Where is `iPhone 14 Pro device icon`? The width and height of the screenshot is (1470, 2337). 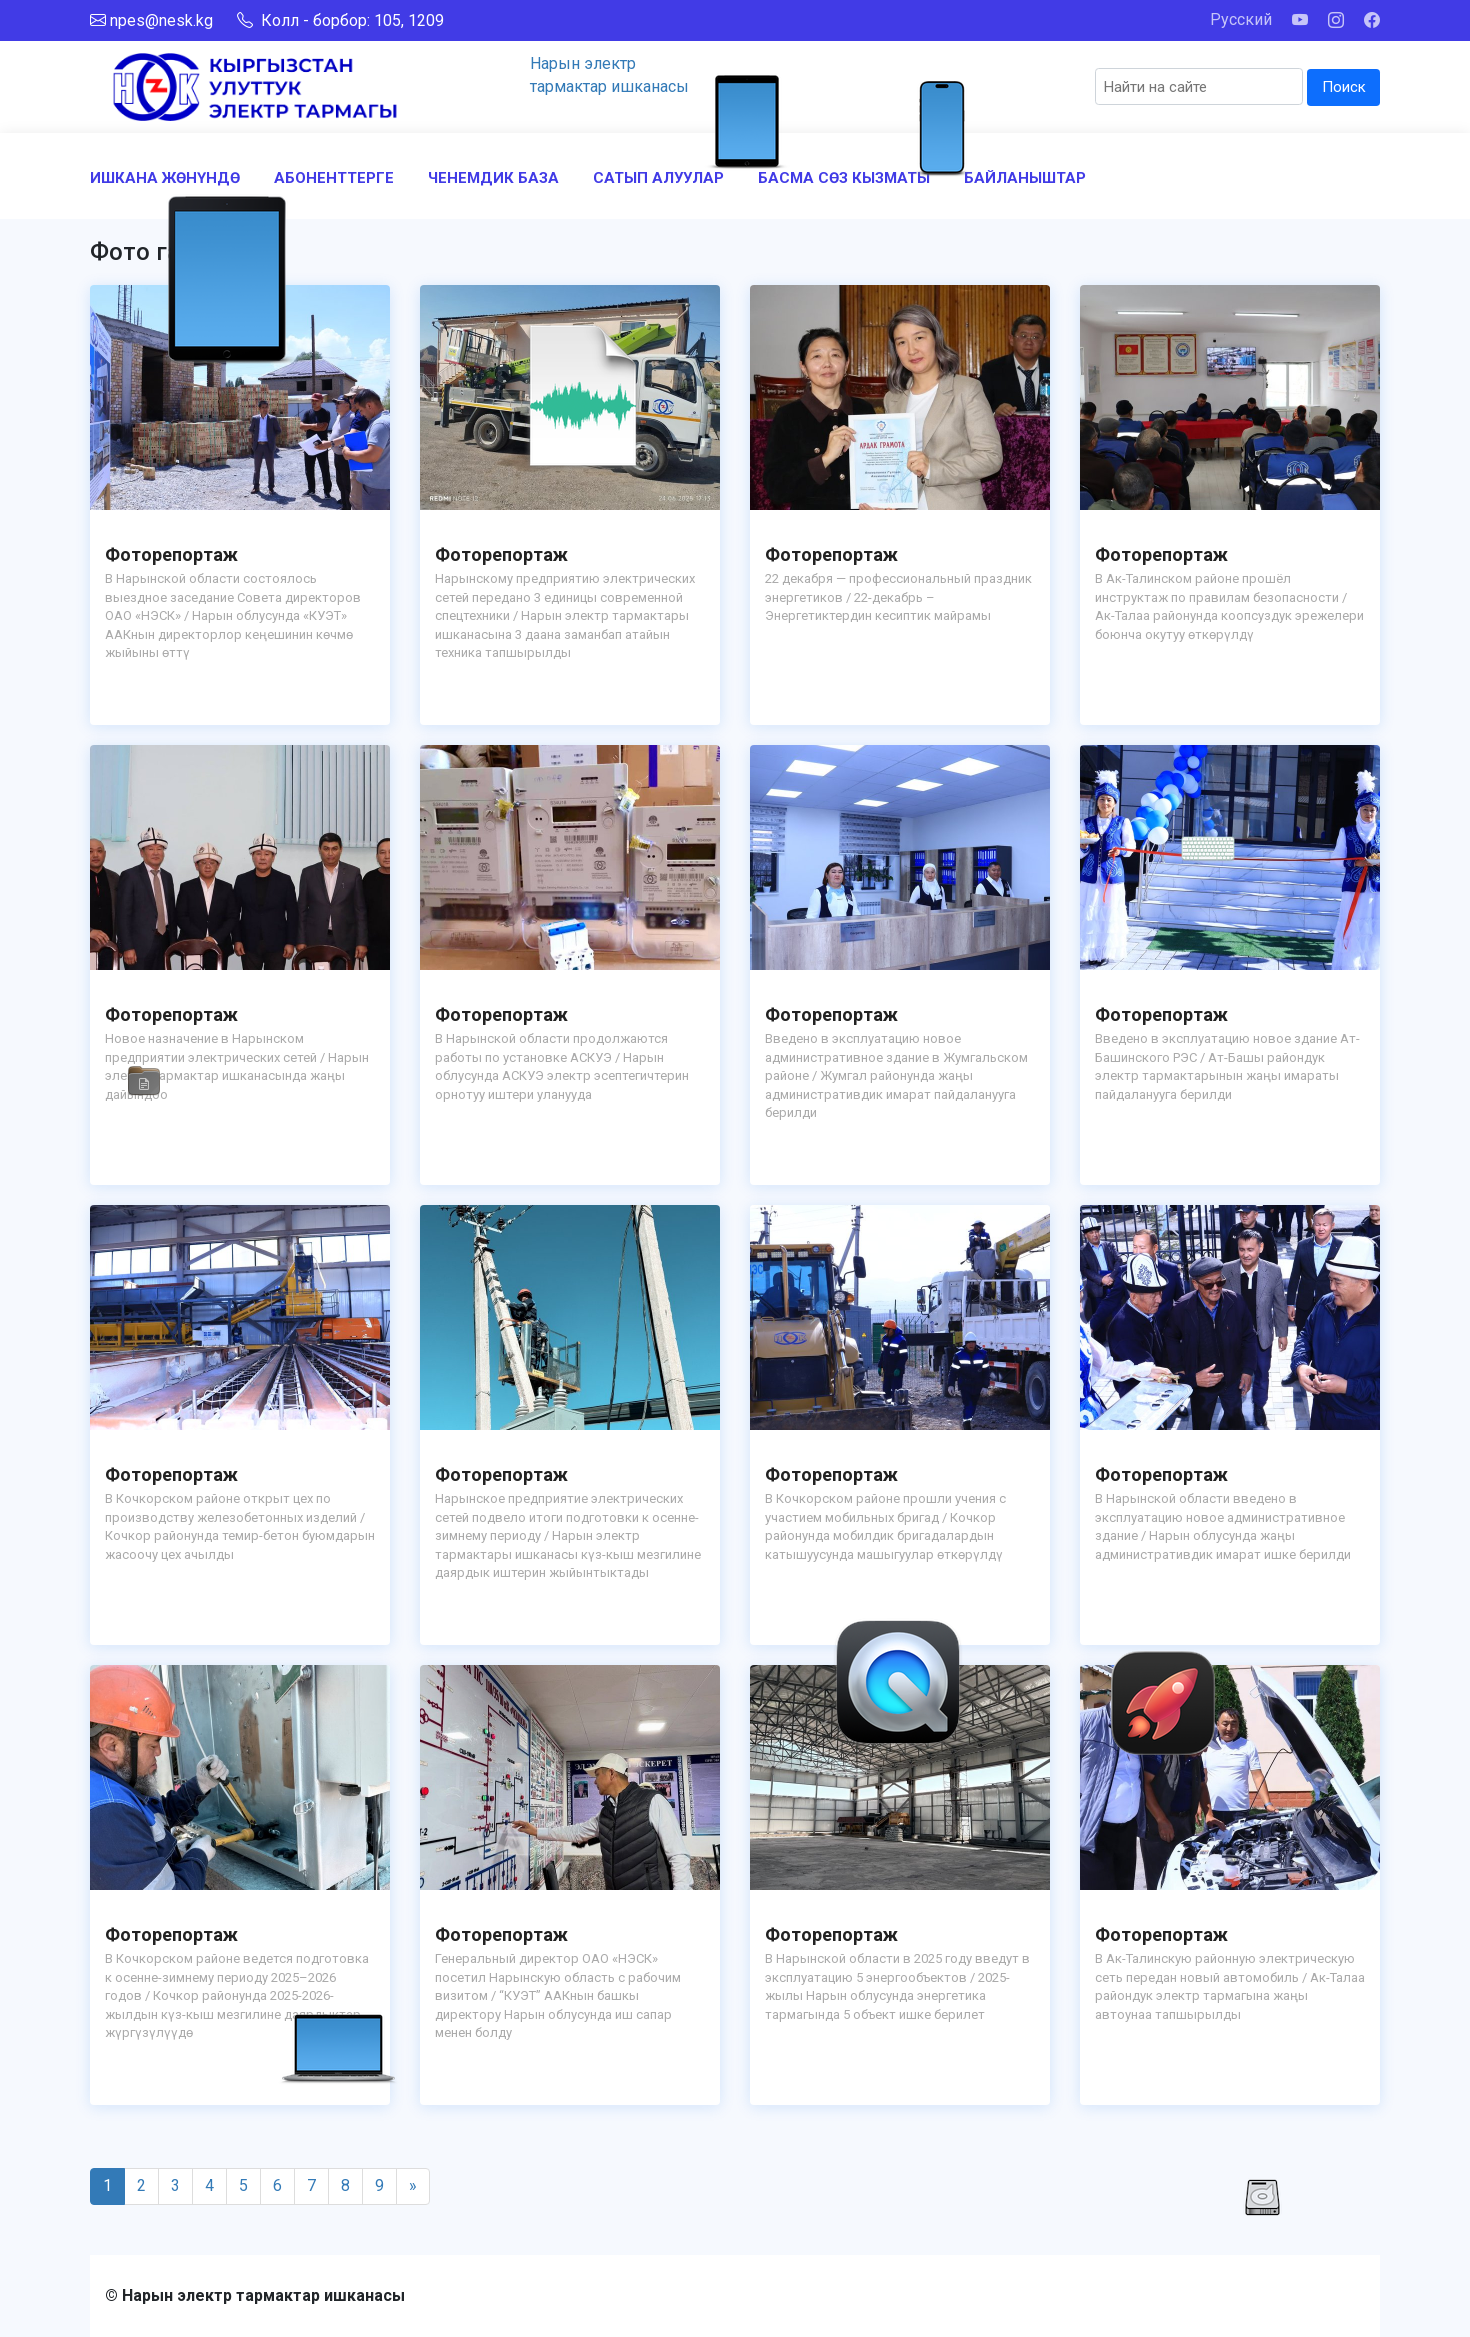 iPhone 14 Pro device icon is located at coordinates (942, 129).